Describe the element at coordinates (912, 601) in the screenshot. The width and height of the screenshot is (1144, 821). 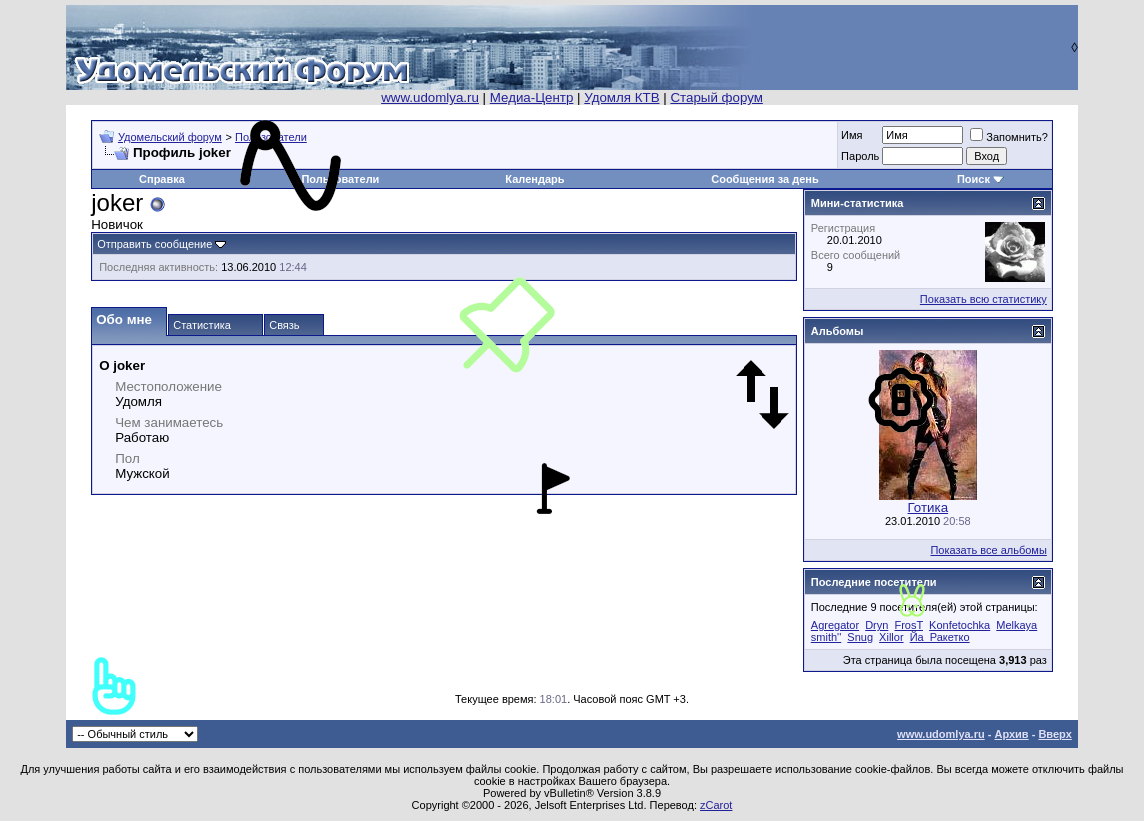
I see `access pet or animal-related features` at that location.